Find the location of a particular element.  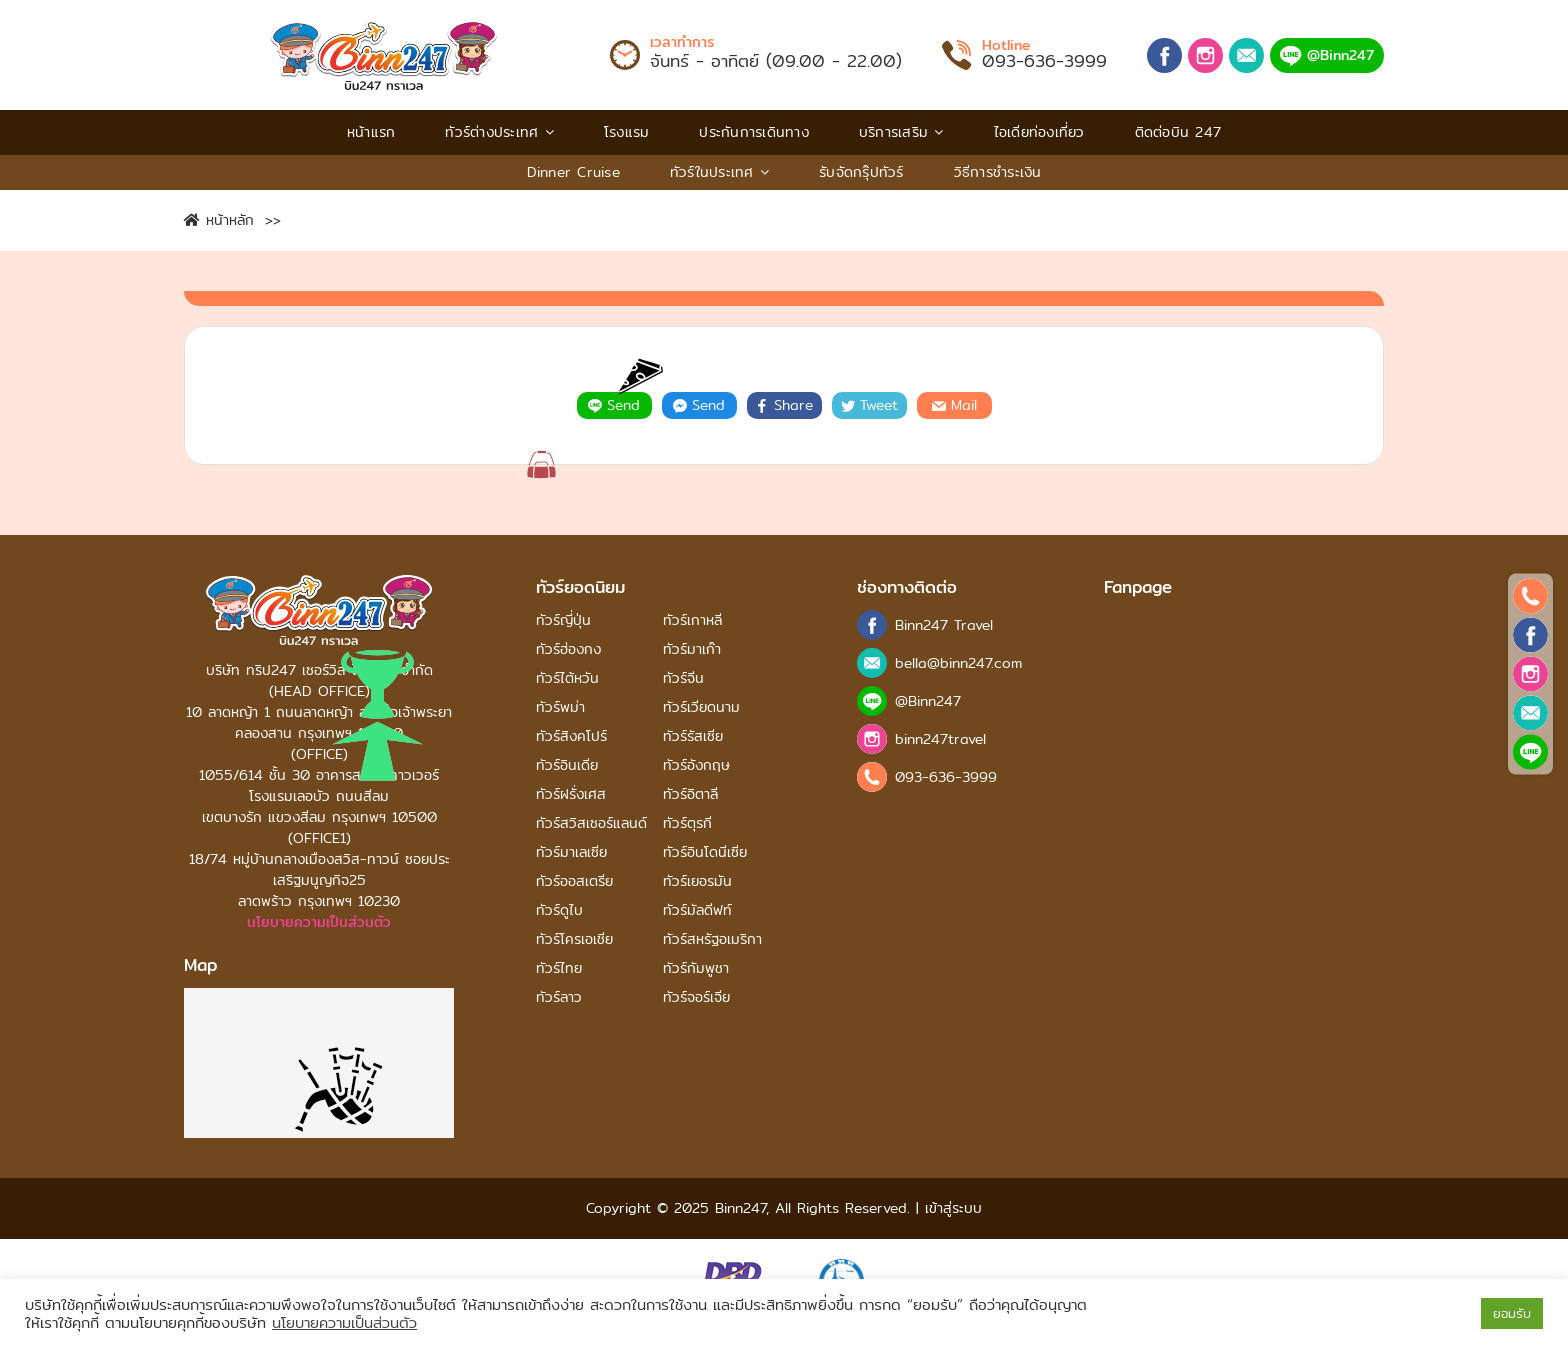

browse traditional or folk music instruments is located at coordinates (338, 1089).